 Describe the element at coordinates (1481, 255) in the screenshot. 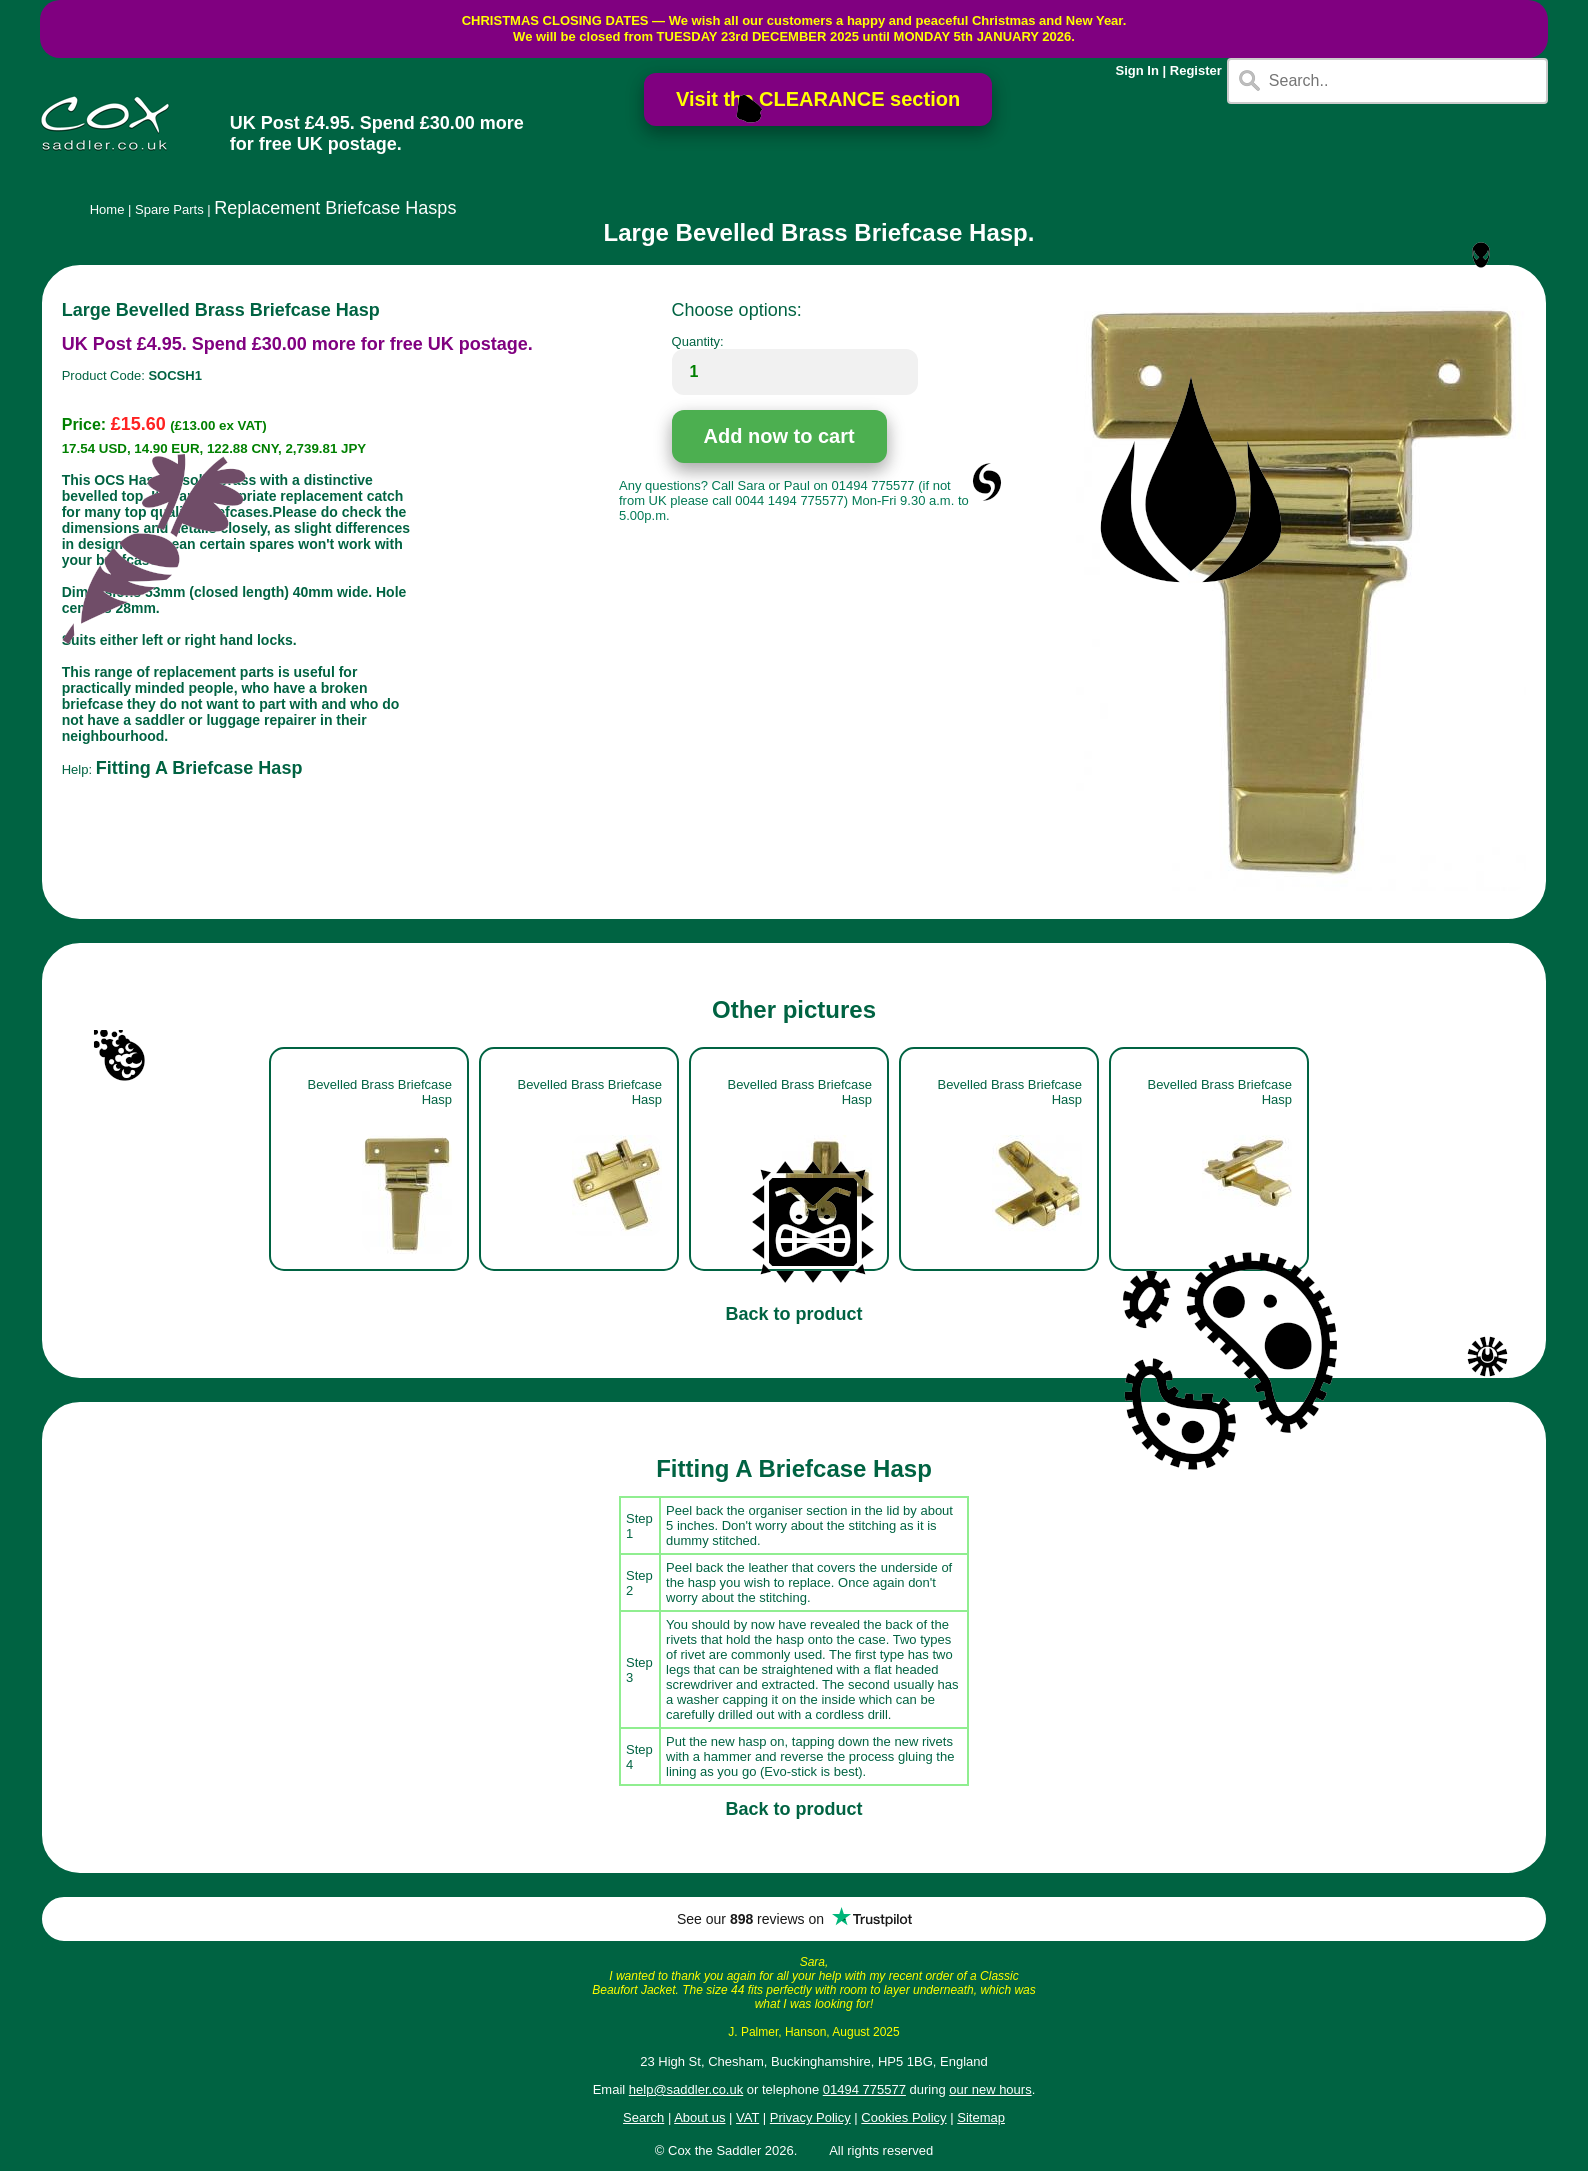

I see `select spider mask avatar or character` at that location.